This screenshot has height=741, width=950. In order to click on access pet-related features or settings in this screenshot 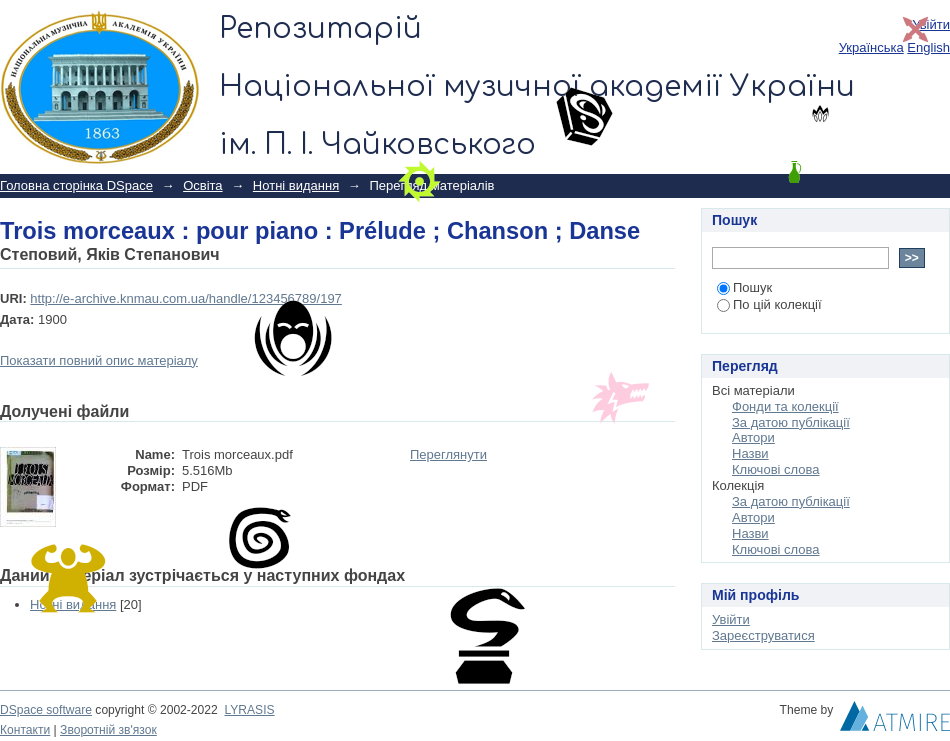, I will do `click(820, 113)`.